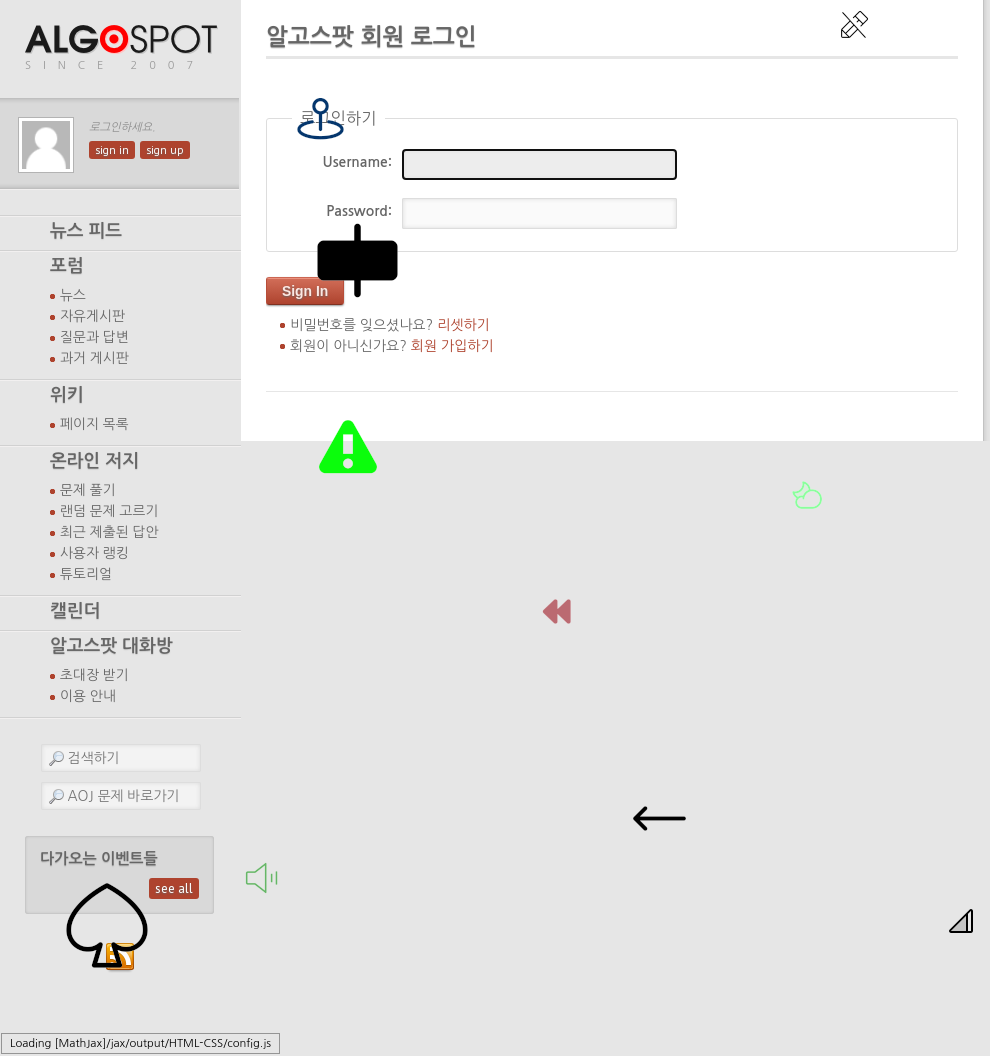 The width and height of the screenshot is (990, 1056). What do you see at coordinates (963, 922) in the screenshot?
I see `indicates strong cellular network signal` at bounding box center [963, 922].